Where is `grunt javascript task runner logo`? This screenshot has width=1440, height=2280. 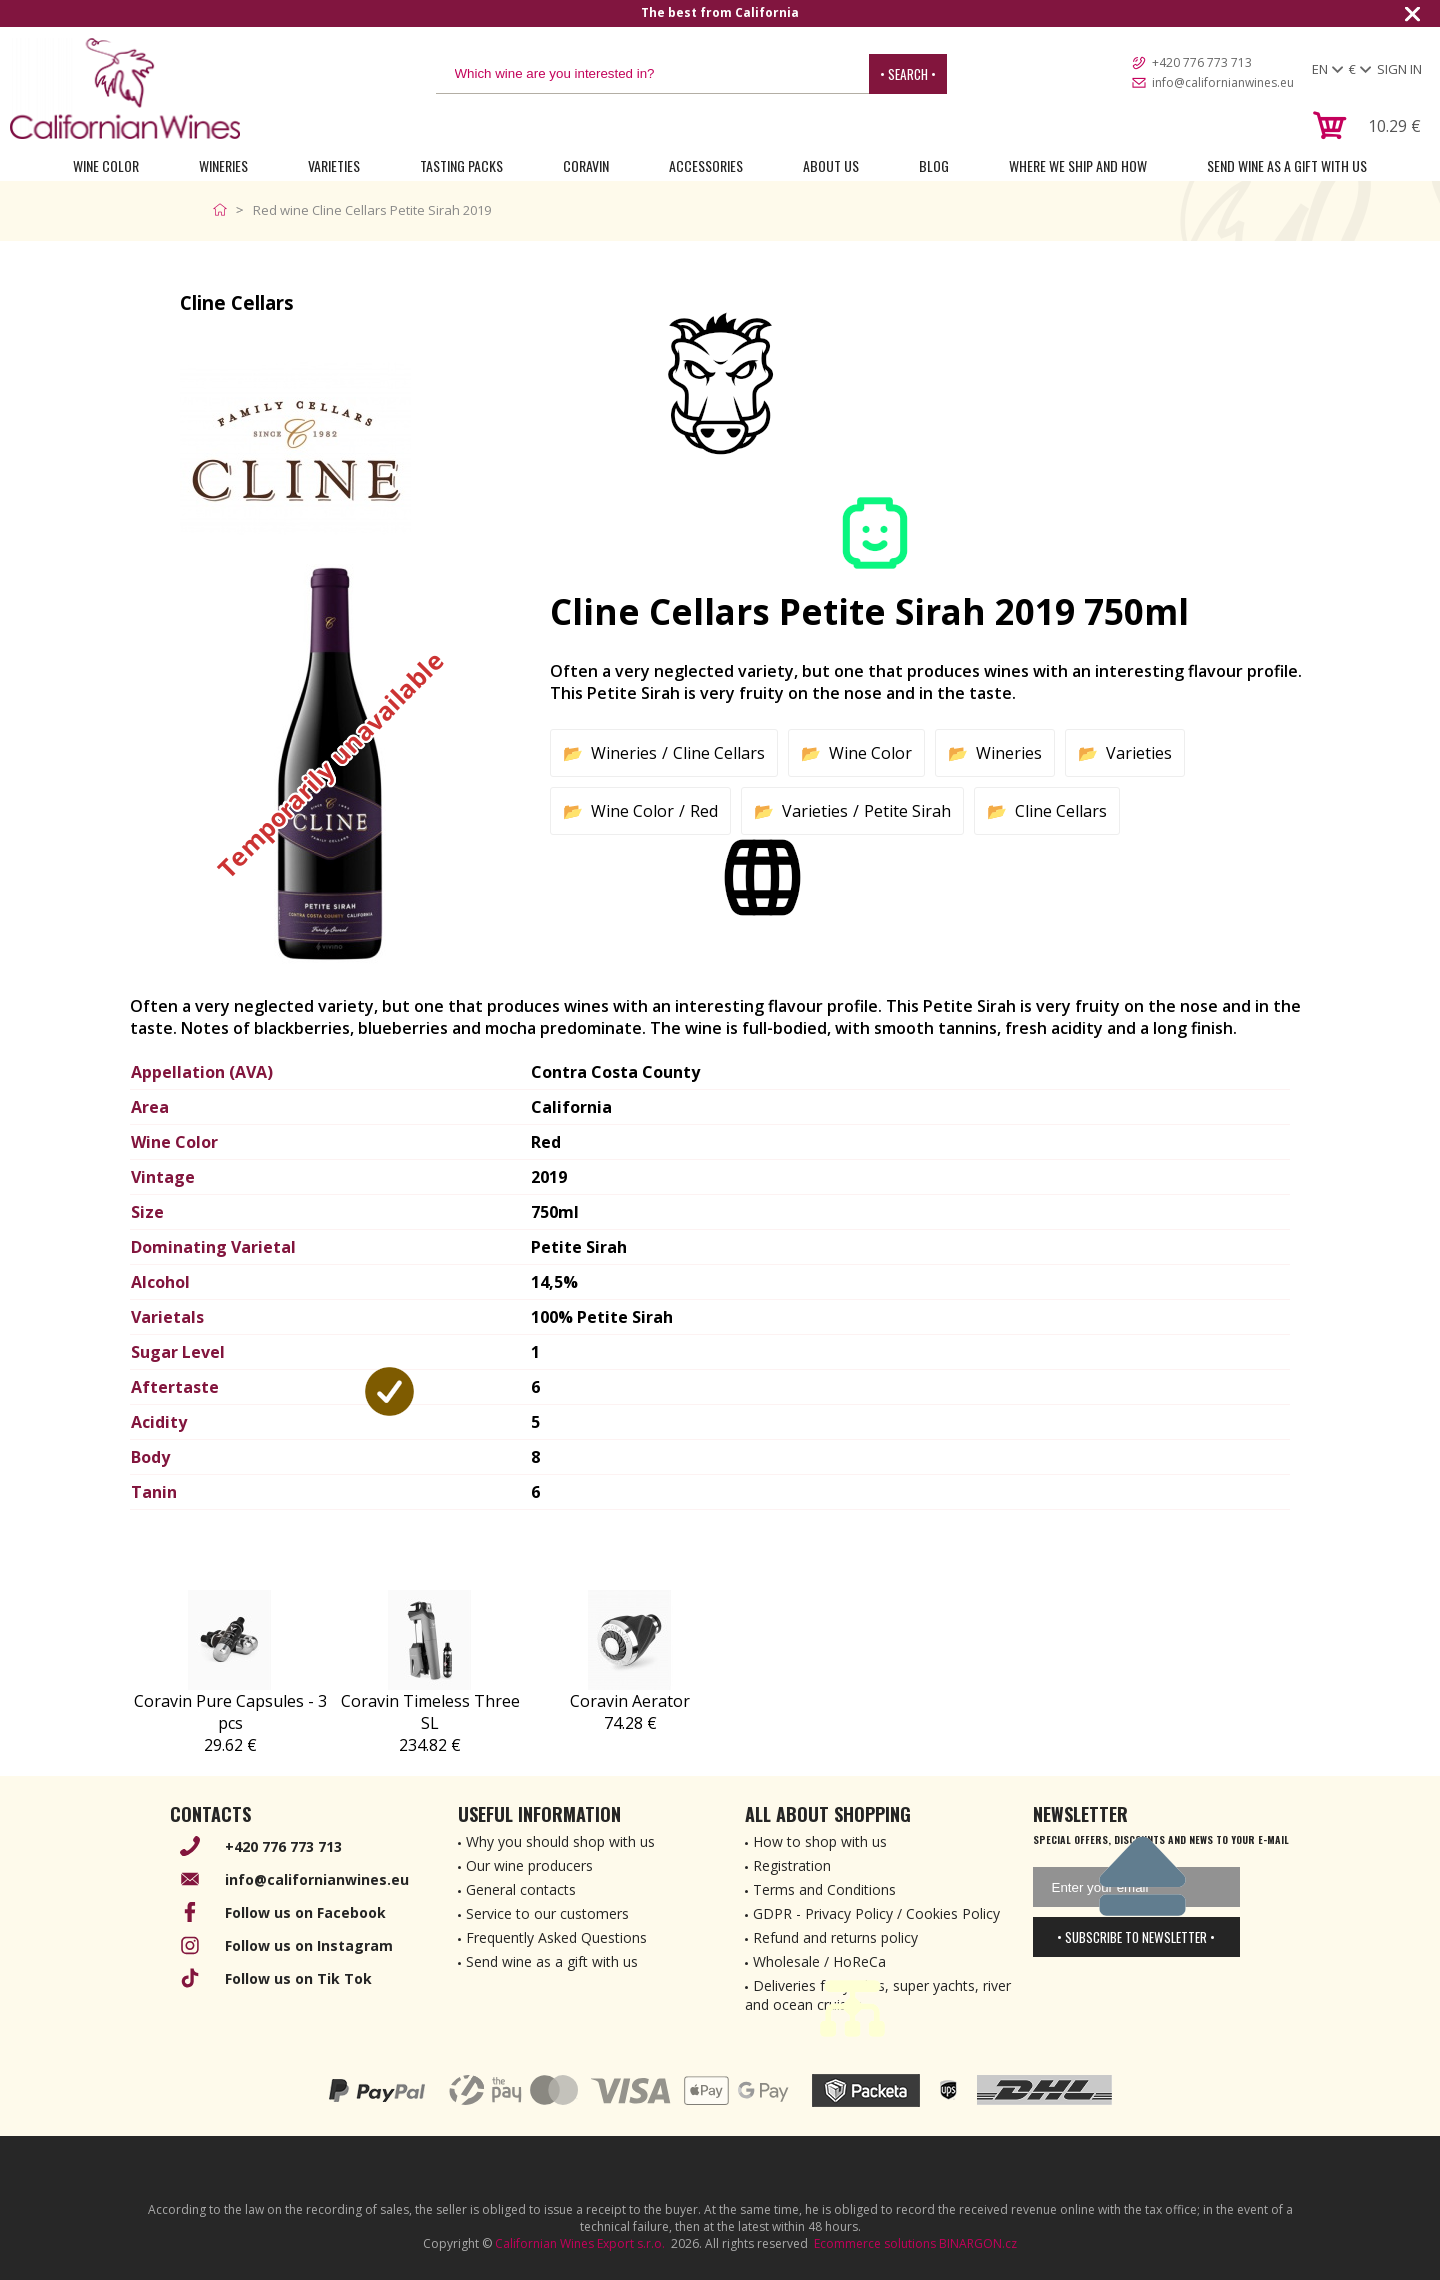
grunt javascript task runner logo is located at coordinates (720, 383).